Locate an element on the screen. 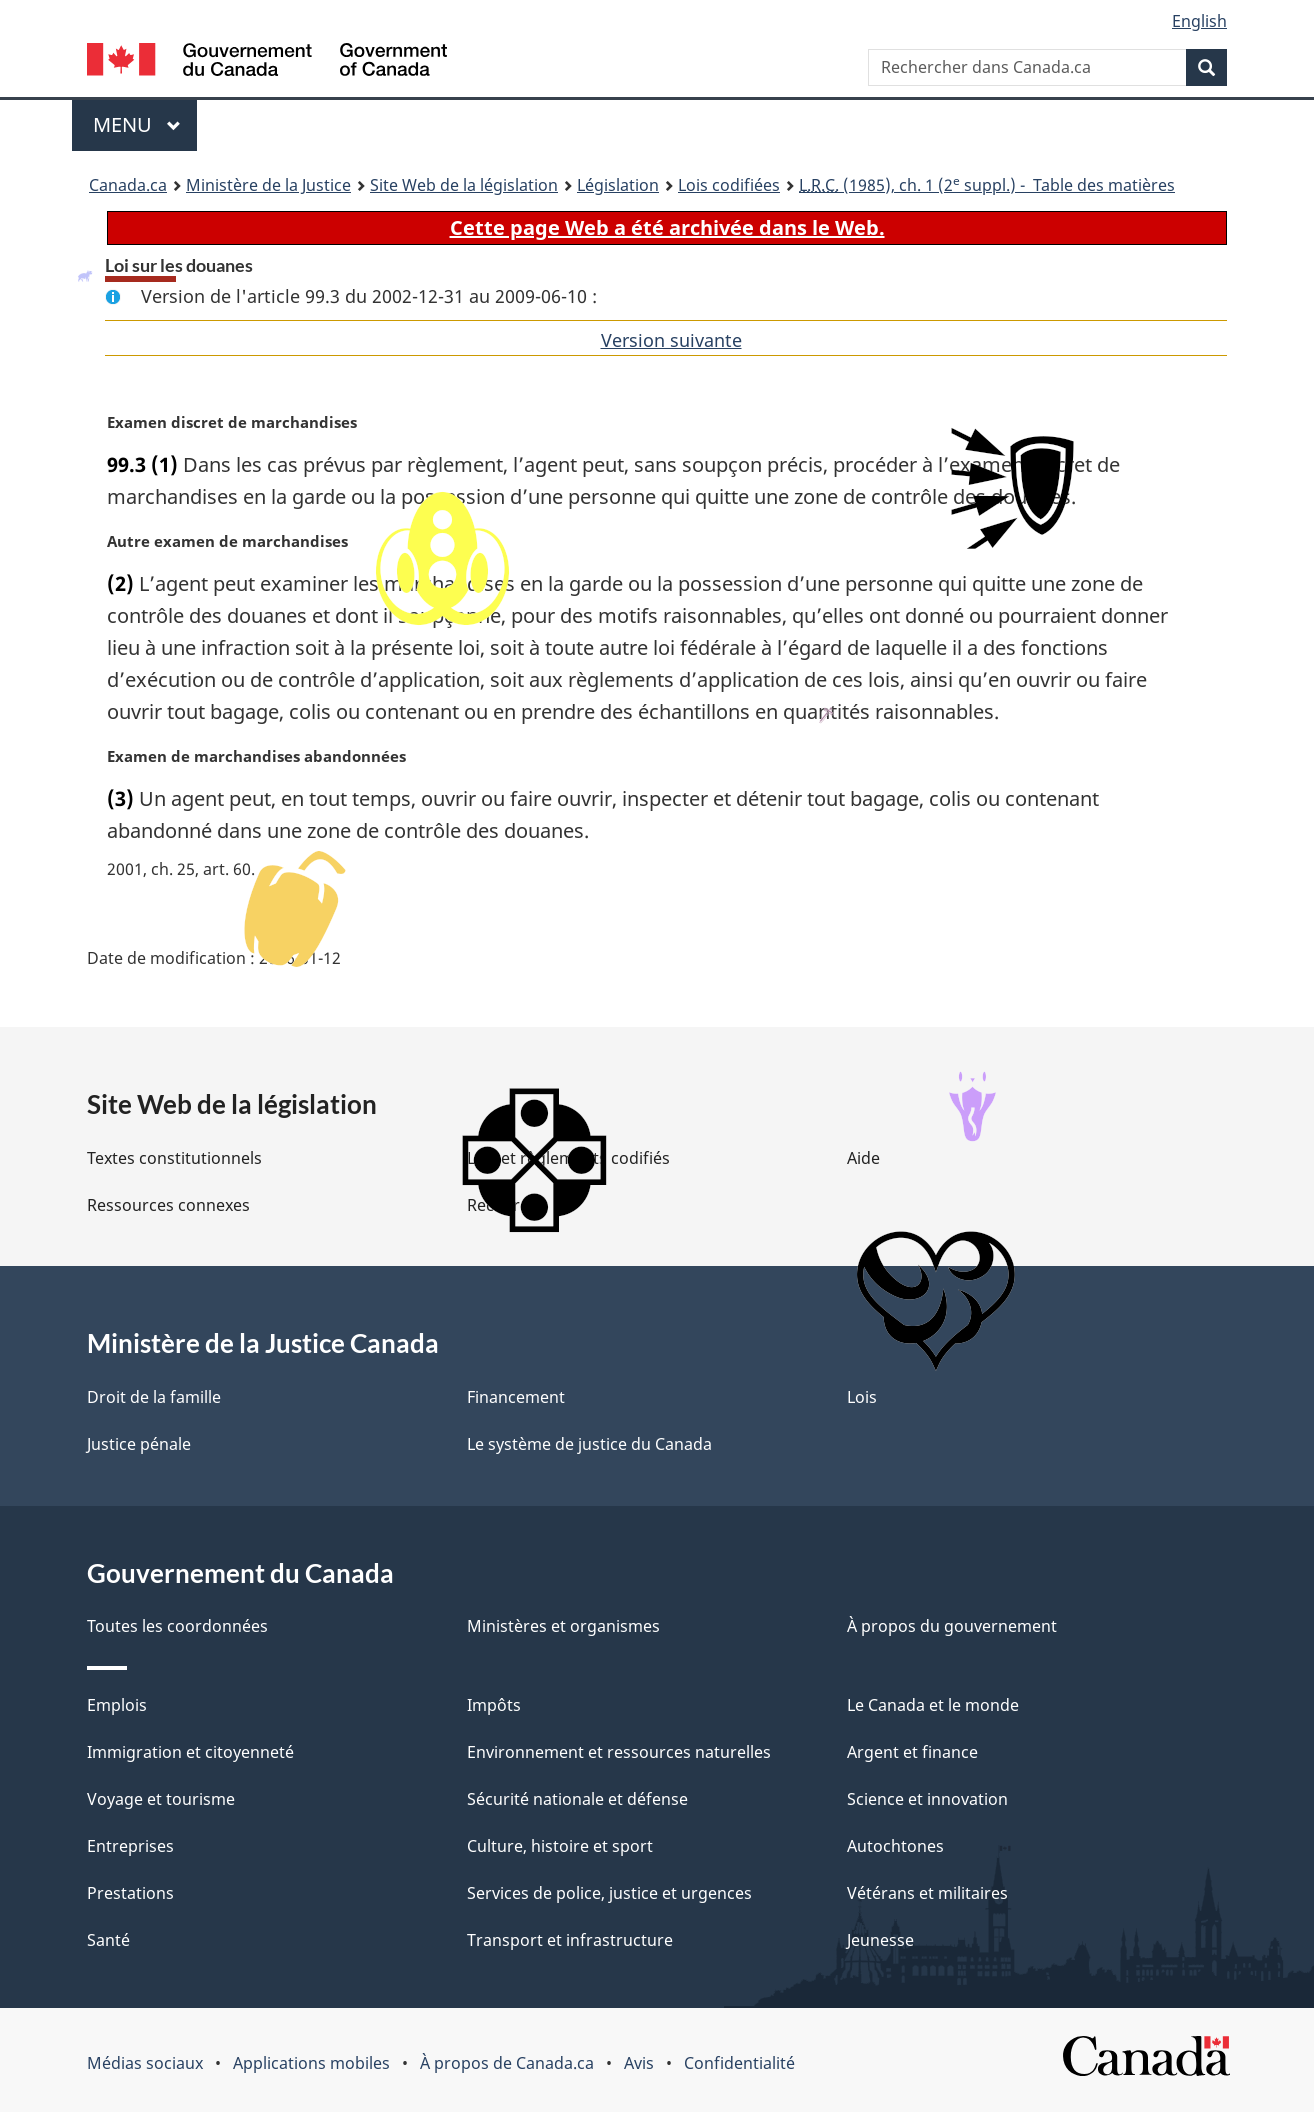 The image size is (1314, 2112). access game controller settings is located at coordinates (534, 1160).